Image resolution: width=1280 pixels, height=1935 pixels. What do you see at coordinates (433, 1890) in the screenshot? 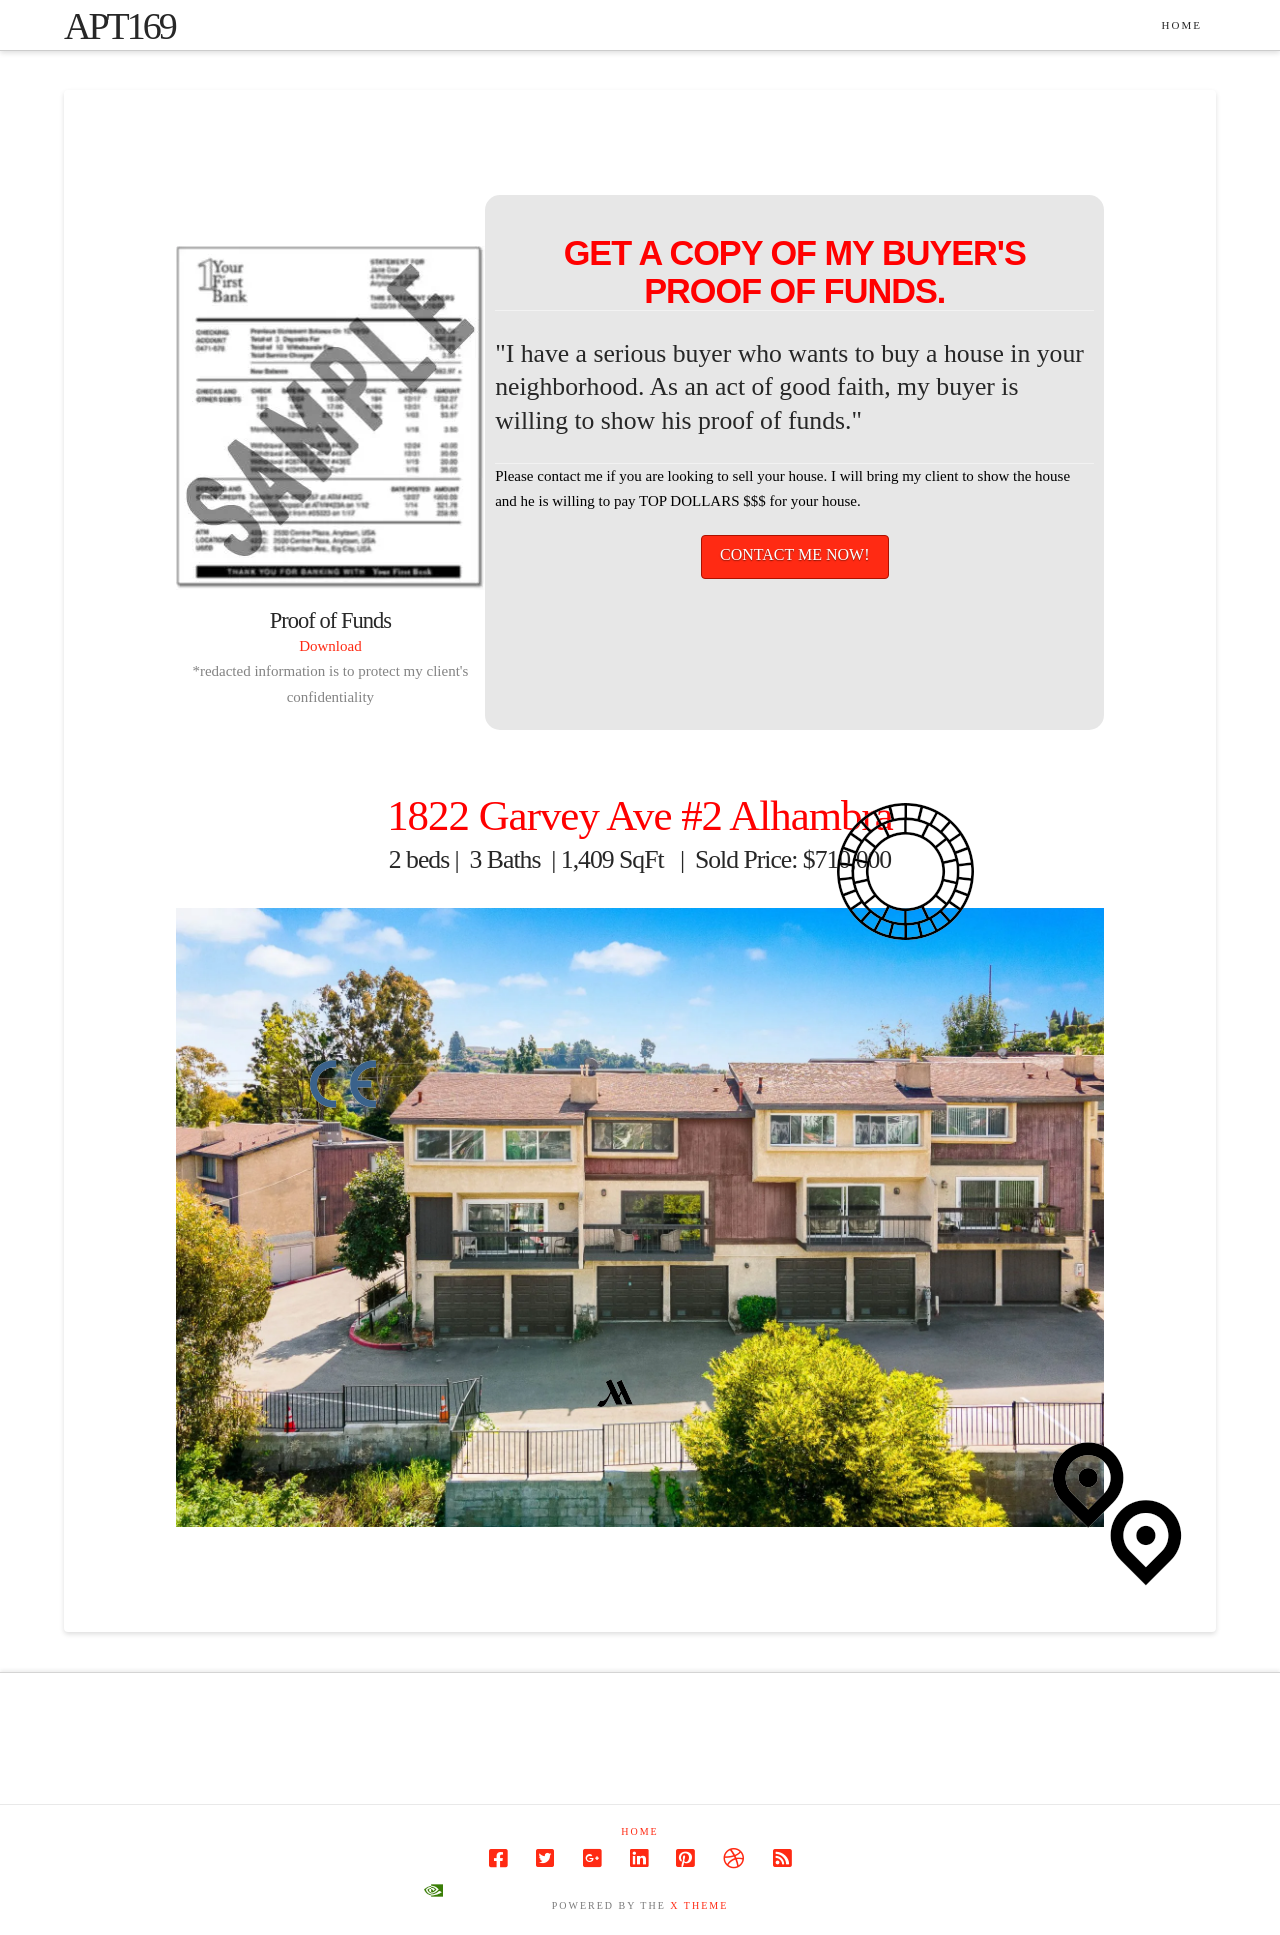
I see `nvidia brand logo` at bounding box center [433, 1890].